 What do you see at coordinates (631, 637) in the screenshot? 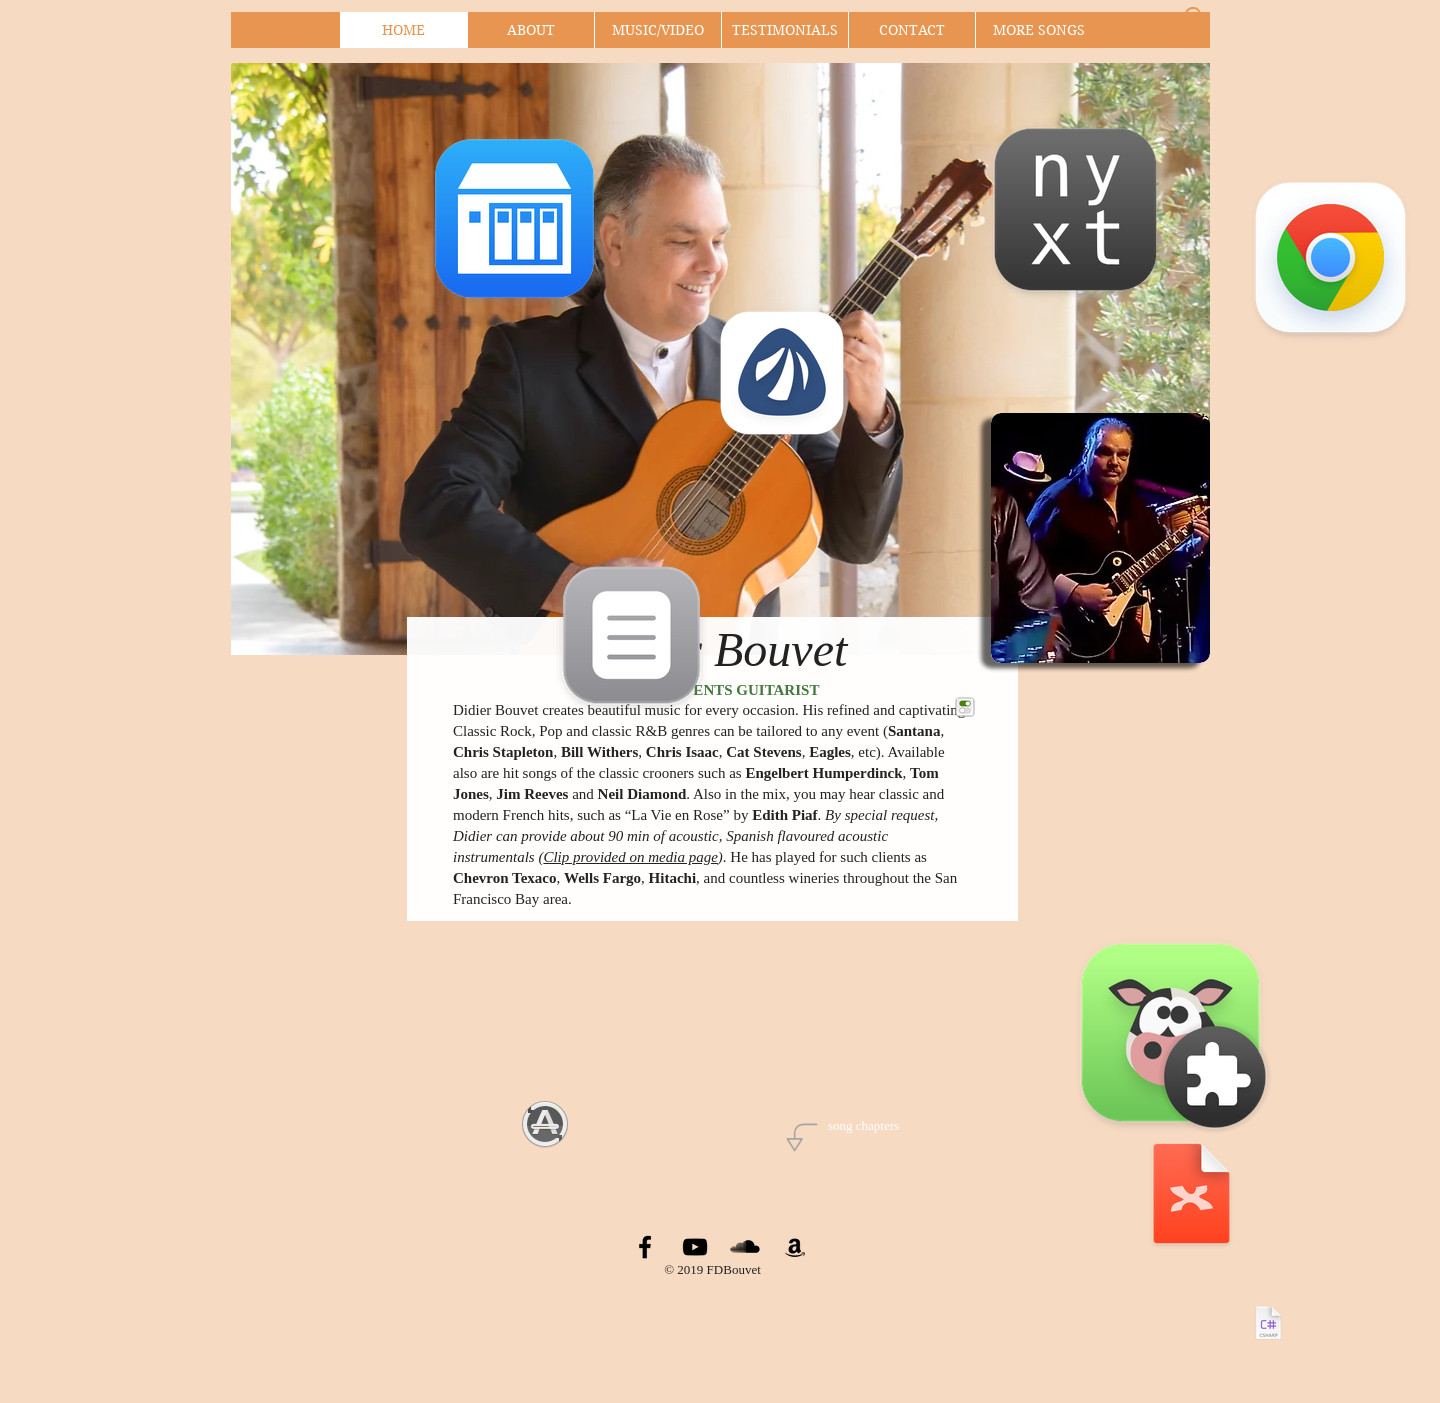
I see `access menu editing preferences` at bounding box center [631, 637].